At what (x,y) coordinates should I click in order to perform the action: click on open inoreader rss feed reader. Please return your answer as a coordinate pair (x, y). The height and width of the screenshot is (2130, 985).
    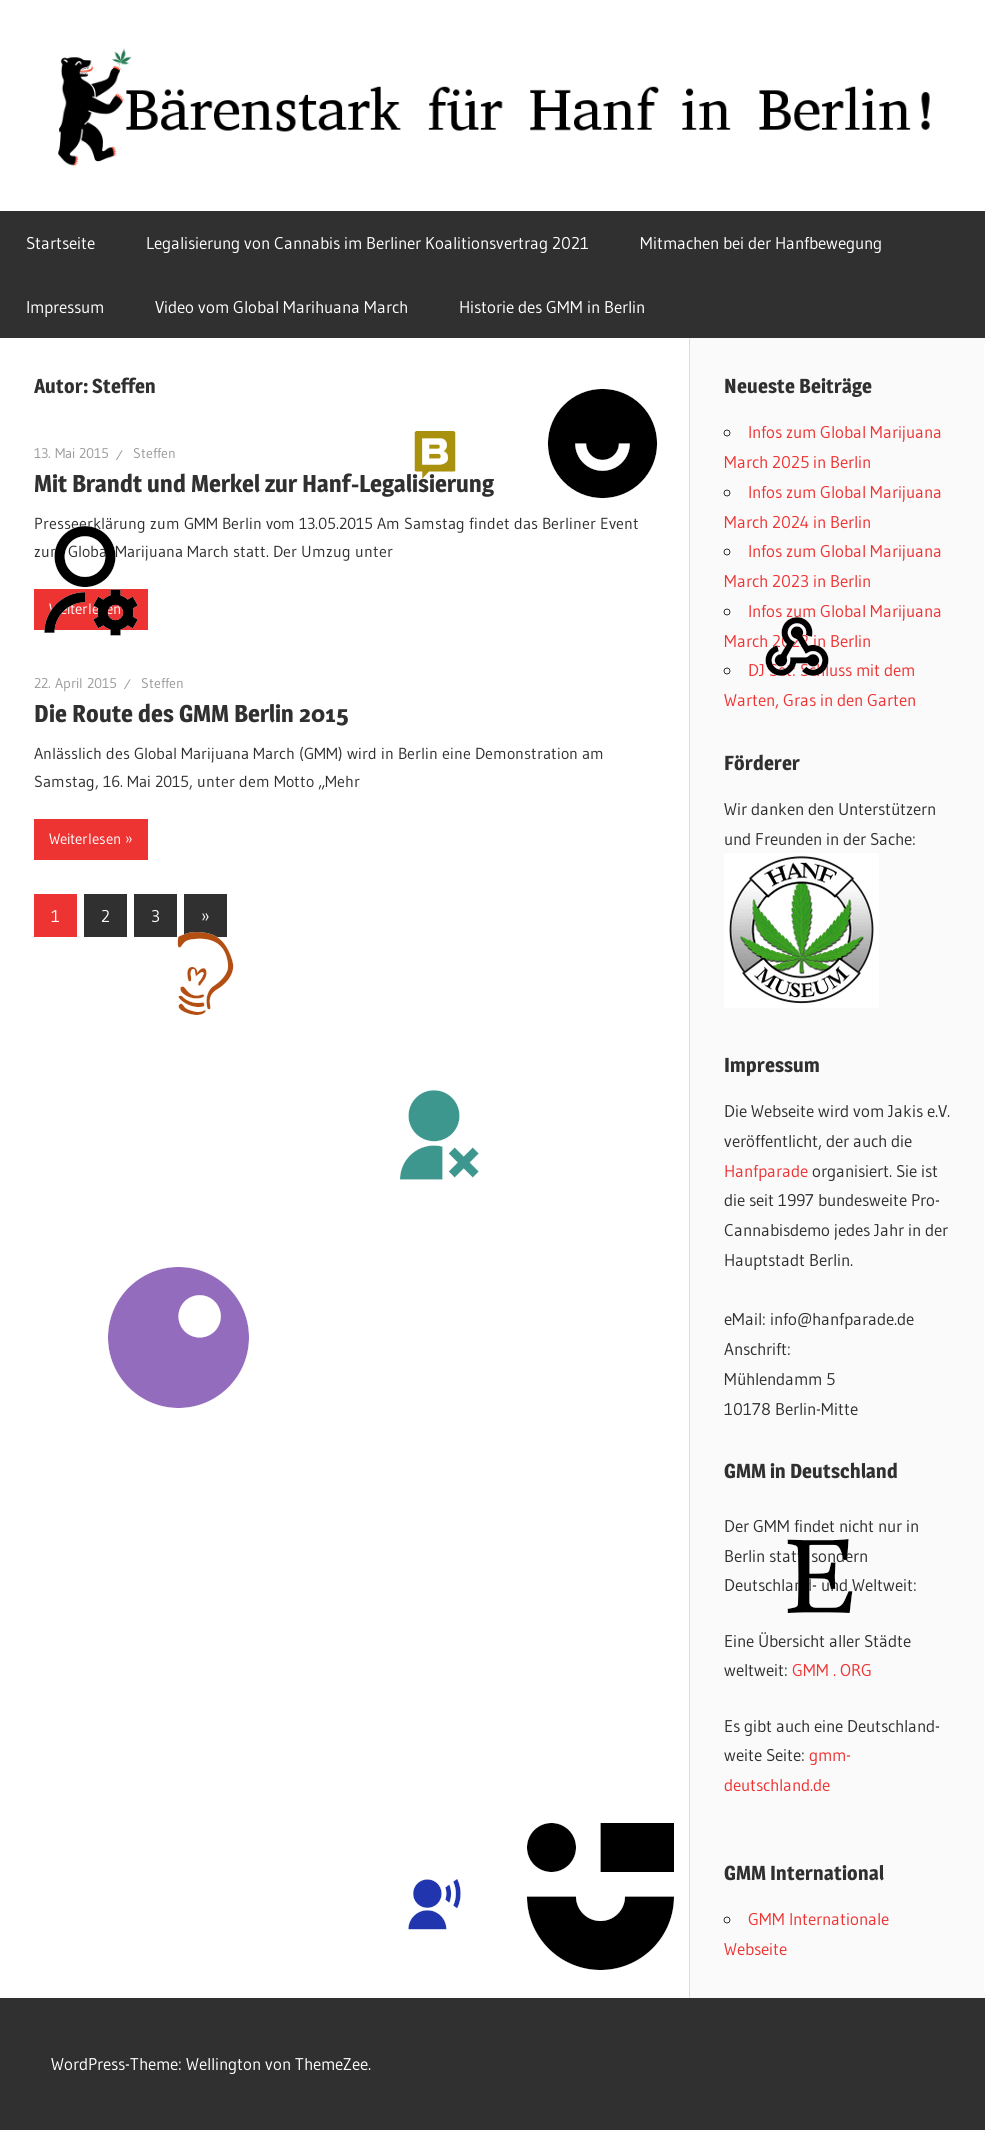
    Looking at the image, I should click on (178, 1337).